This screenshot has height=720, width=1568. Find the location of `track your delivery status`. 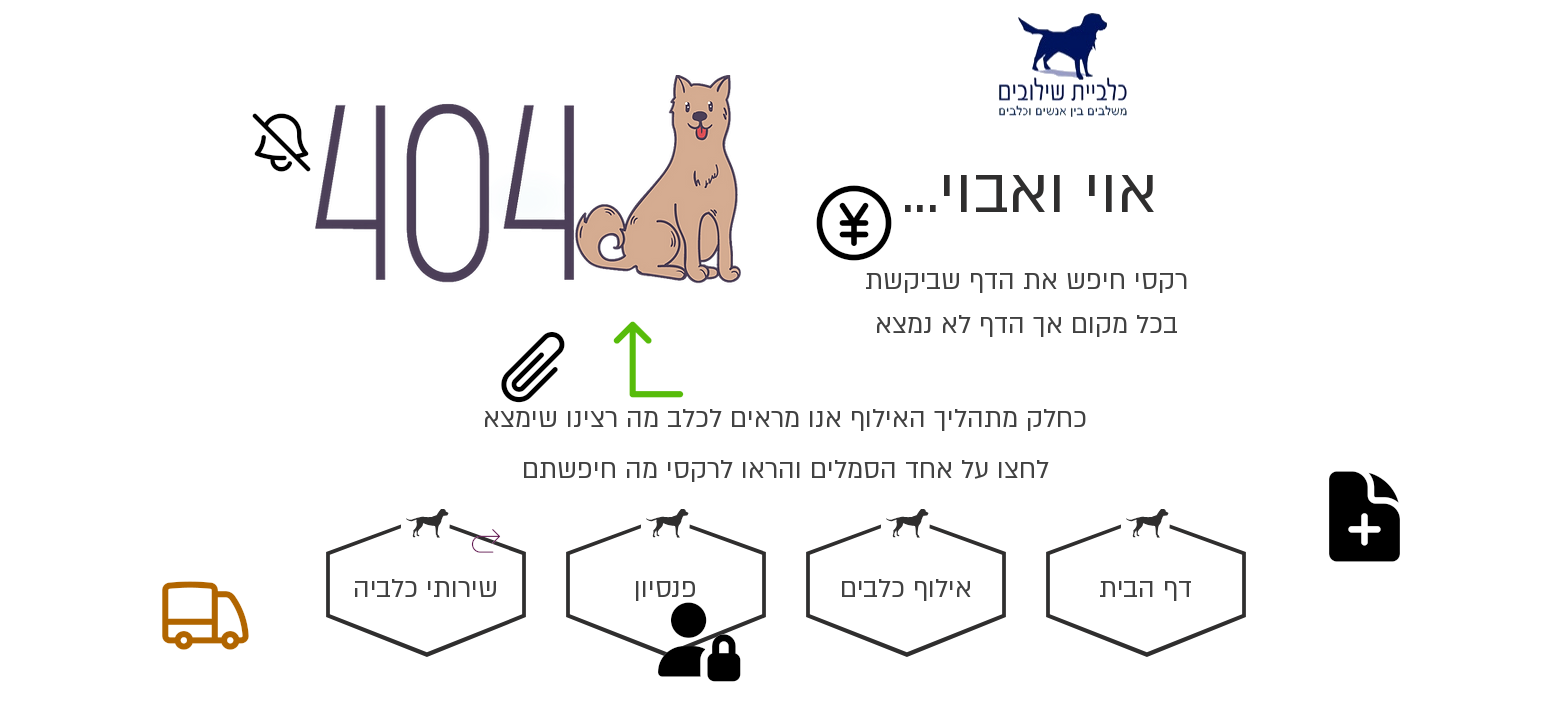

track your delivery status is located at coordinates (205, 612).